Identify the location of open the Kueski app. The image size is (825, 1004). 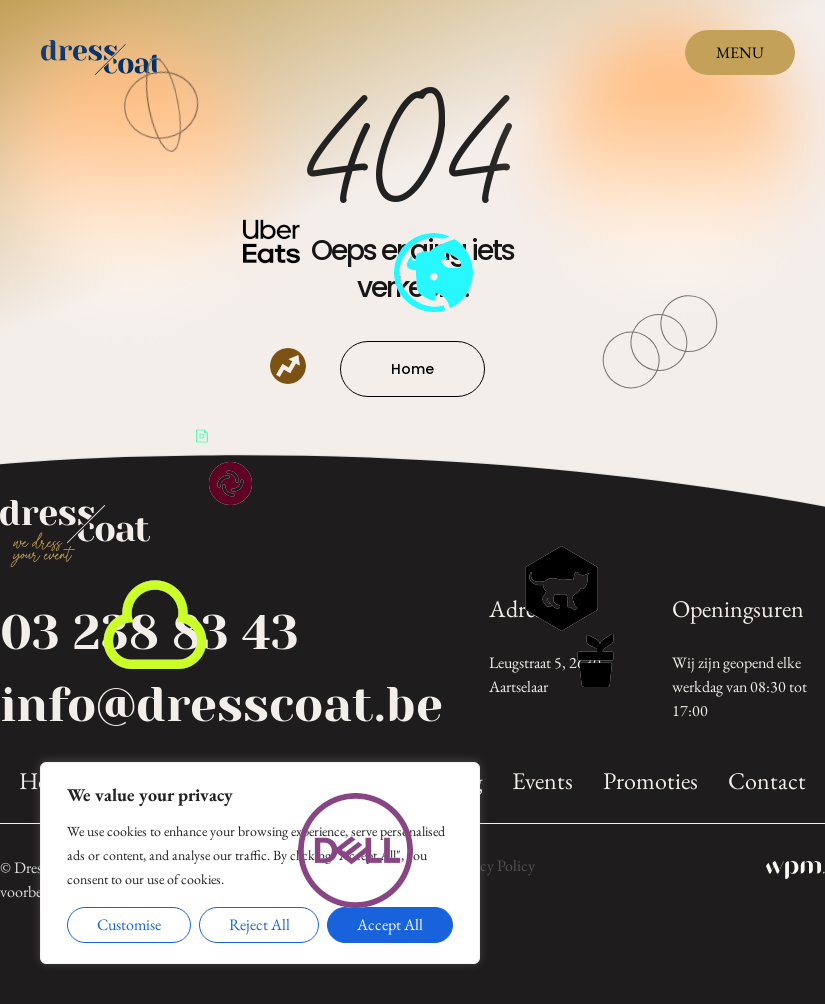
(595, 660).